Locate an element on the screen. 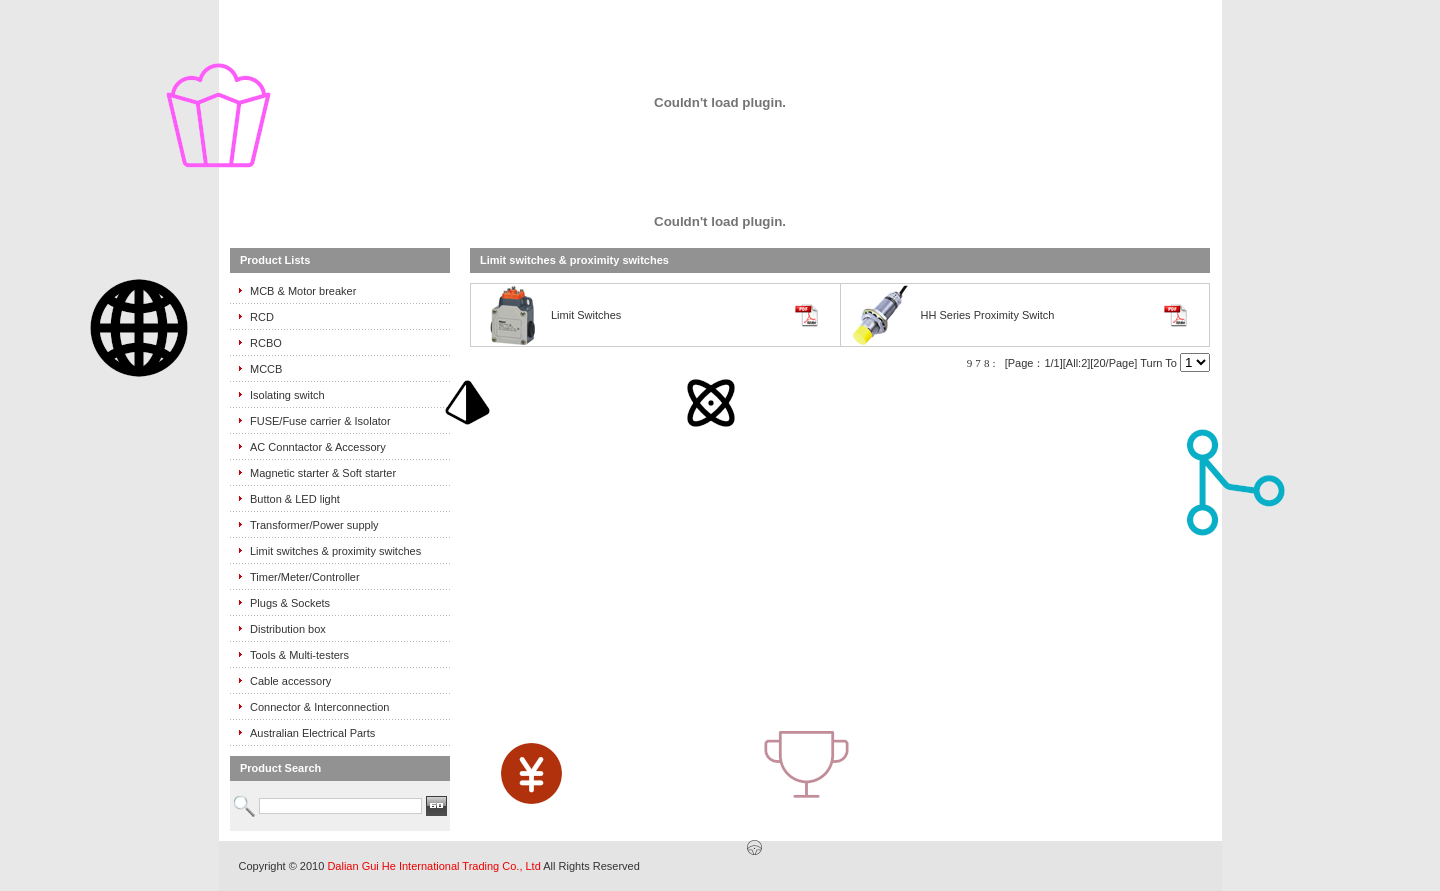  view achievements or awards is located at coordinates (806, 761).